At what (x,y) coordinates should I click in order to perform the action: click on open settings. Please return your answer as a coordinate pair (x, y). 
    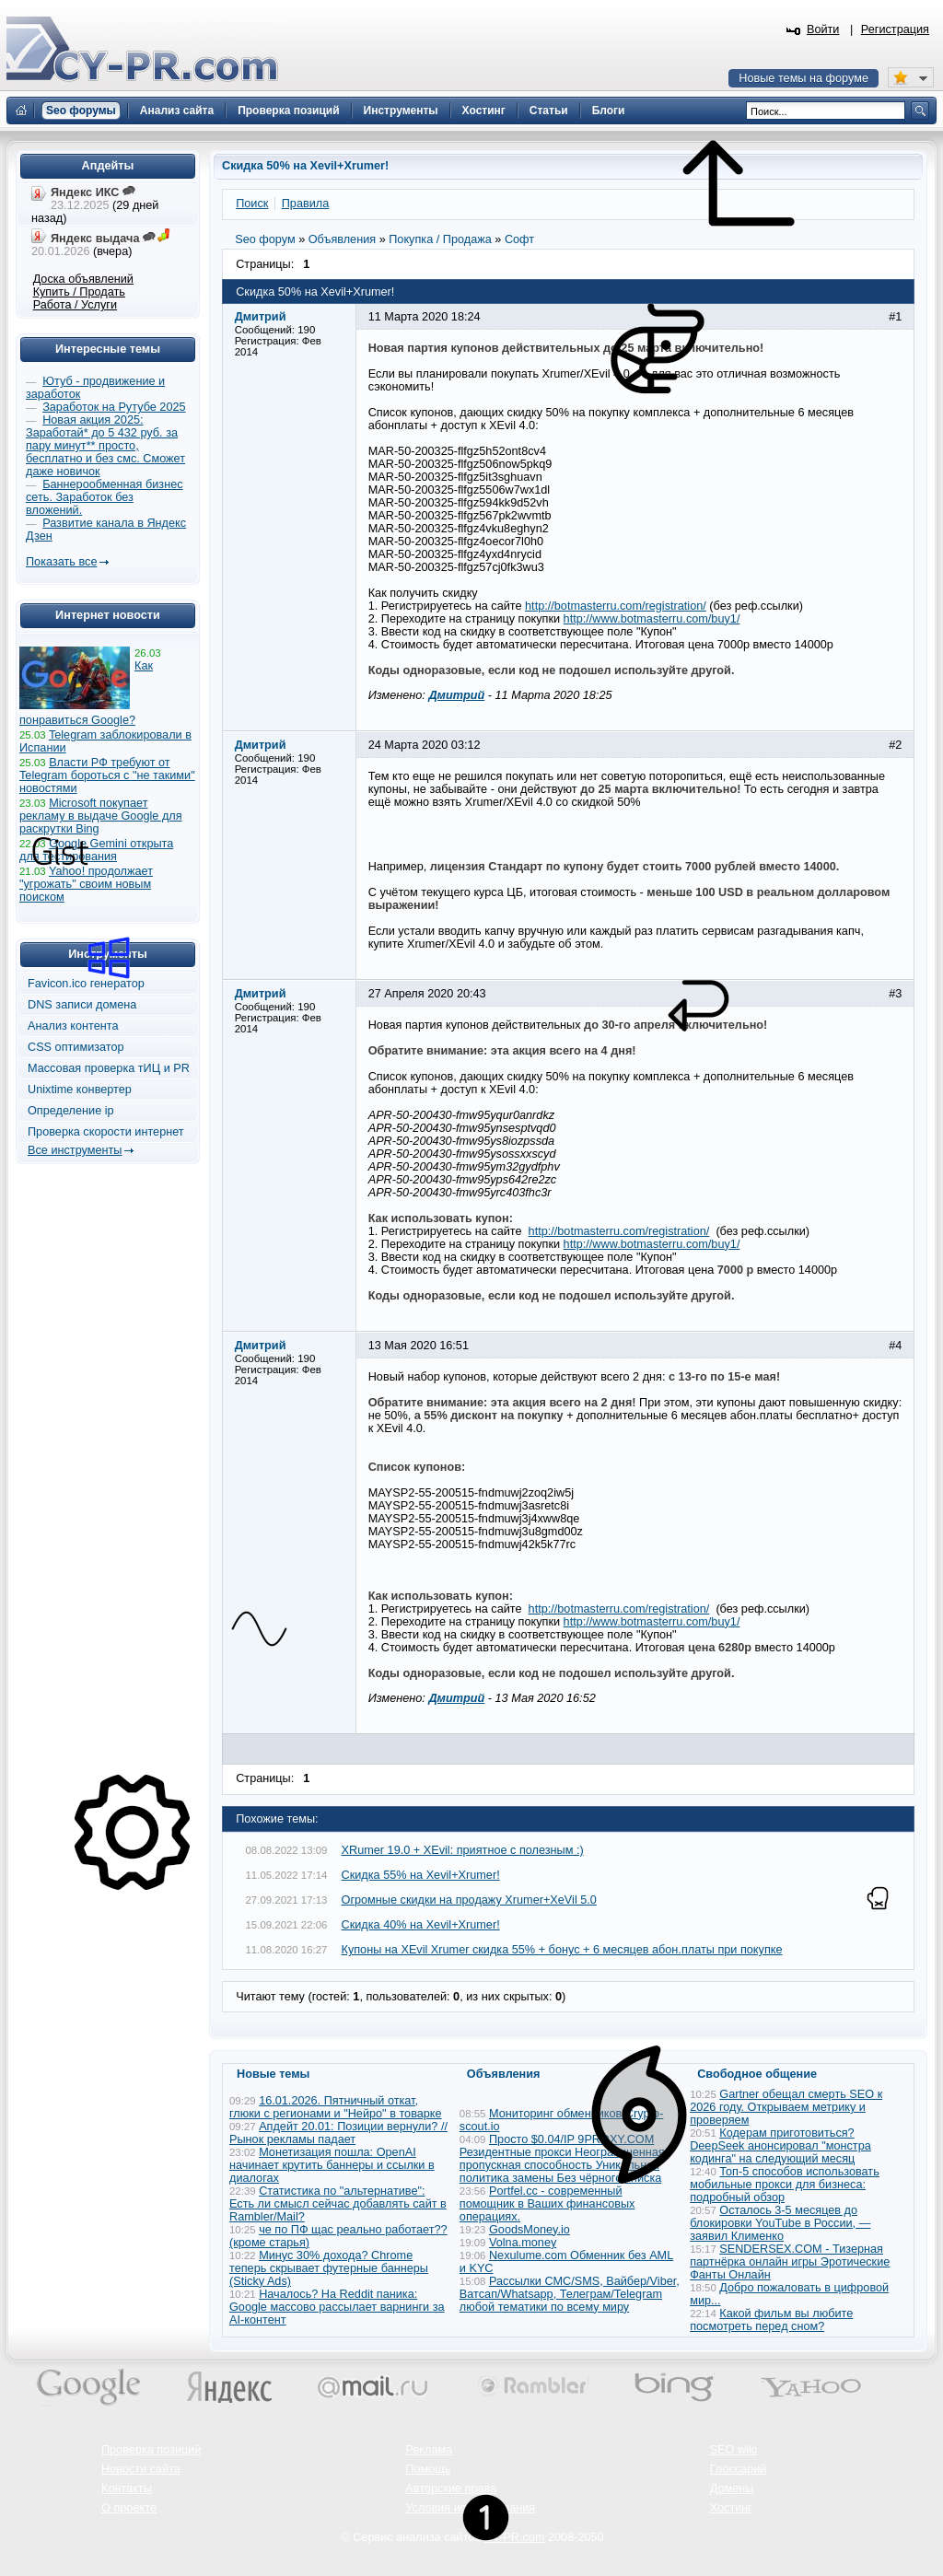
    Looking at the image, I should click on (132, 1832).